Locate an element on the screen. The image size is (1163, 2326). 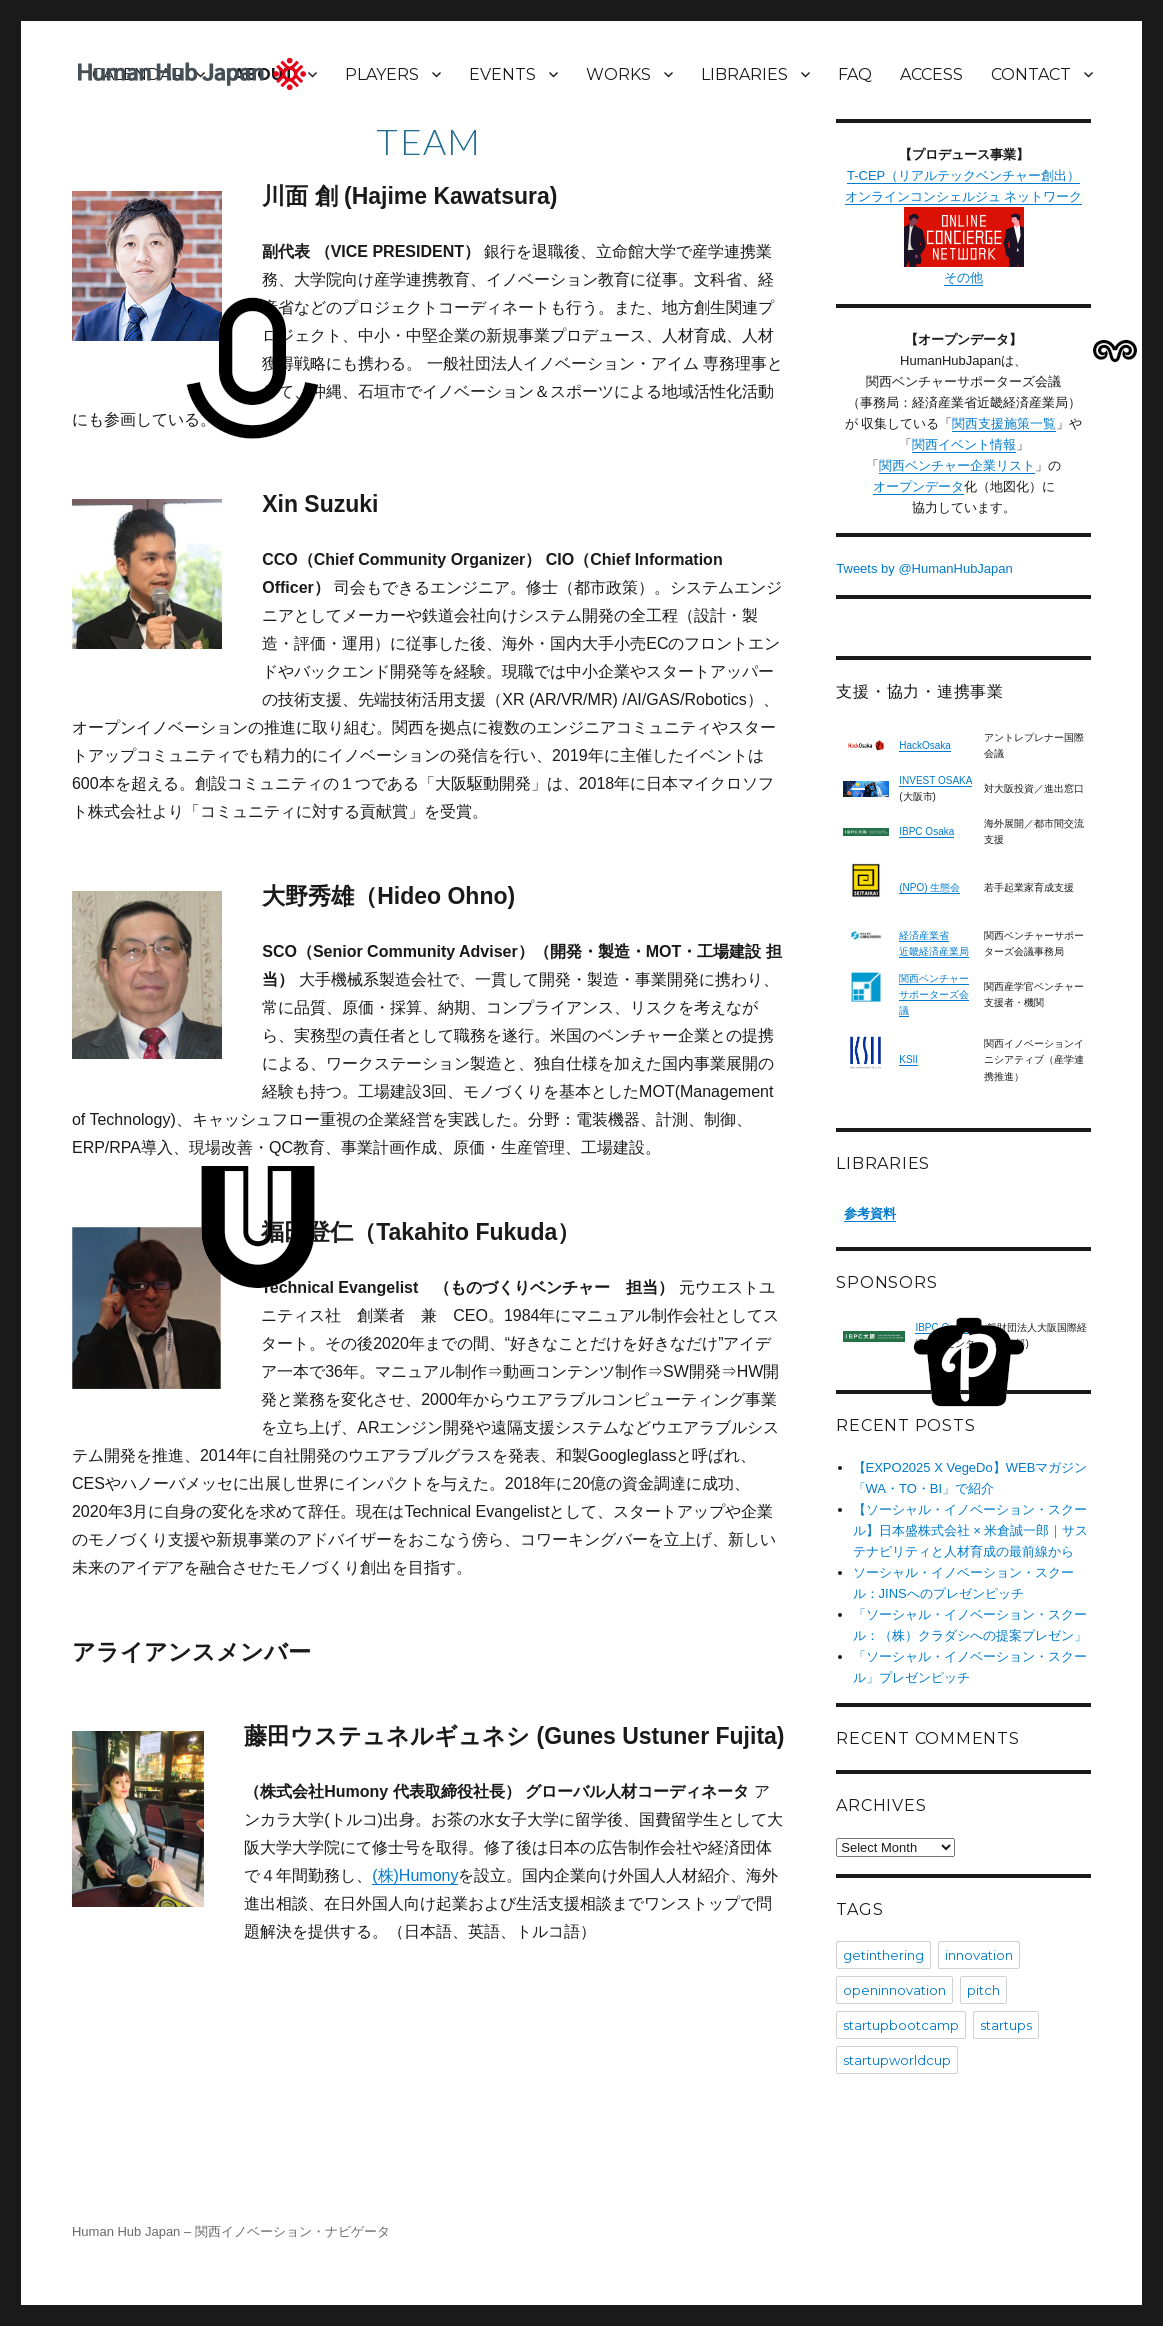
tap to start voice recording is located at coordinates (252, 371).